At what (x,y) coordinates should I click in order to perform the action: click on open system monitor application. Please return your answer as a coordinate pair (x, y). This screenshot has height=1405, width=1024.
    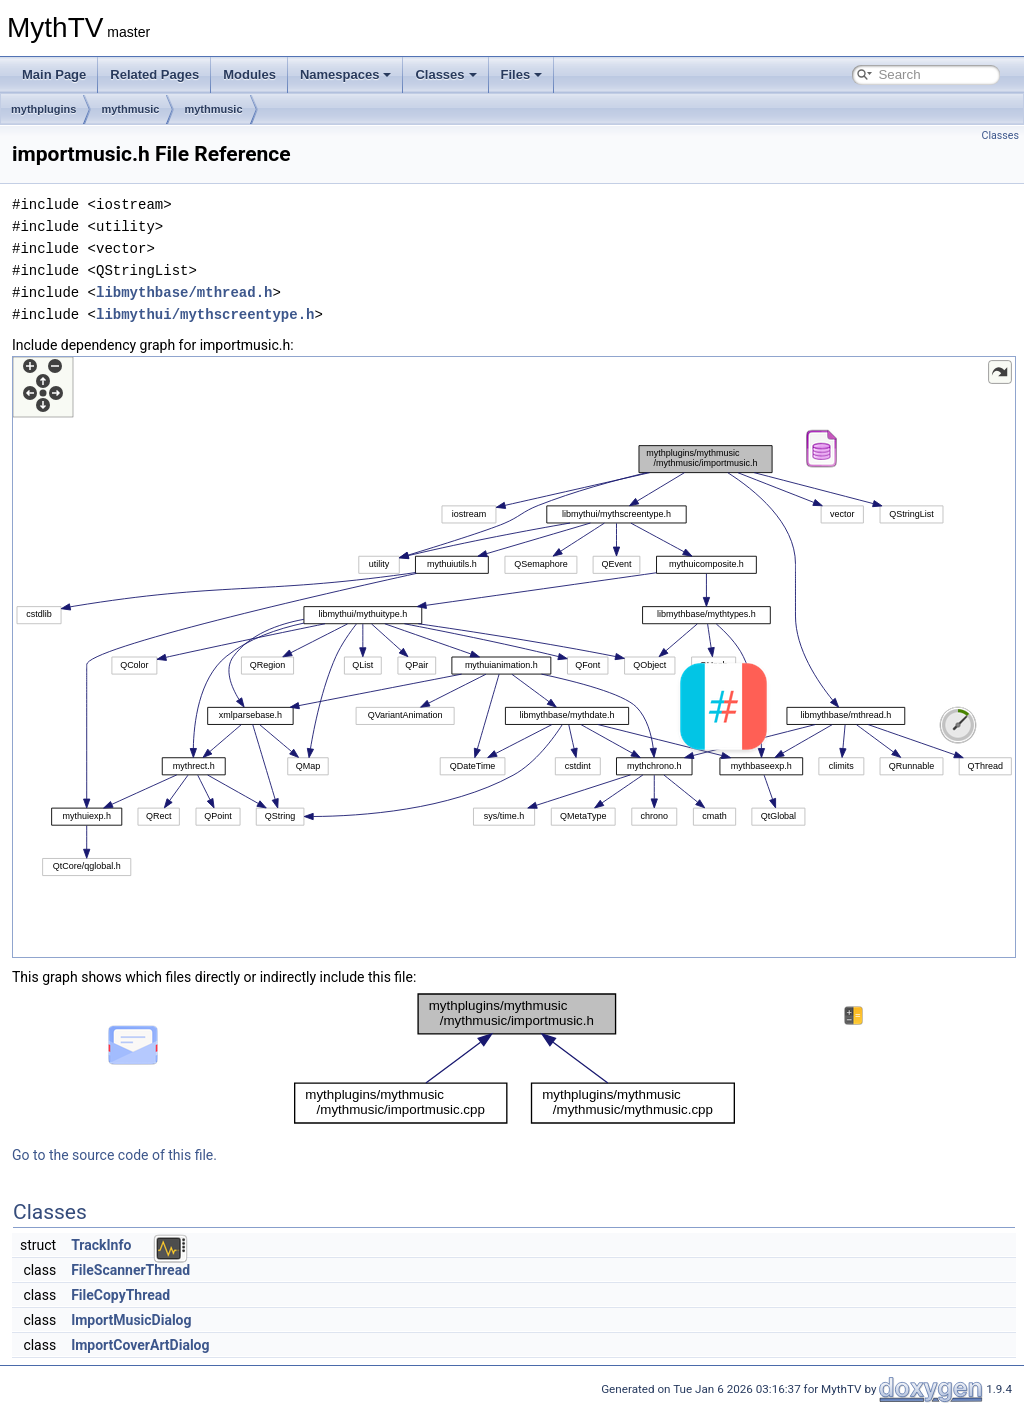
    Looking at the image, I should click on (170, 1248).